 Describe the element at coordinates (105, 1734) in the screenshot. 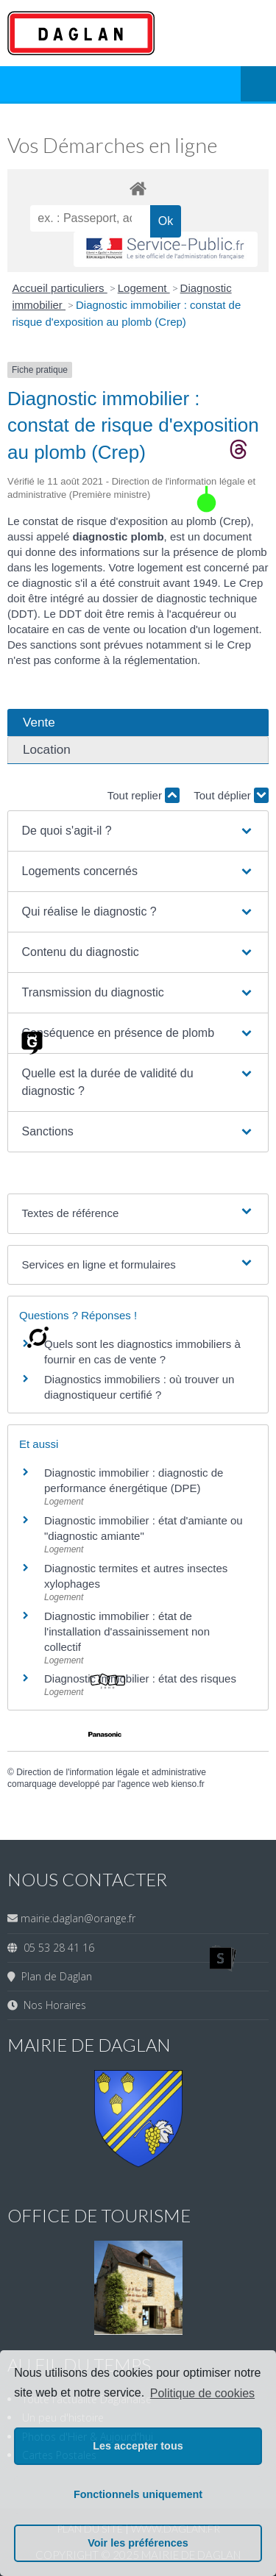

I see `panasonic brand logo` at that location.